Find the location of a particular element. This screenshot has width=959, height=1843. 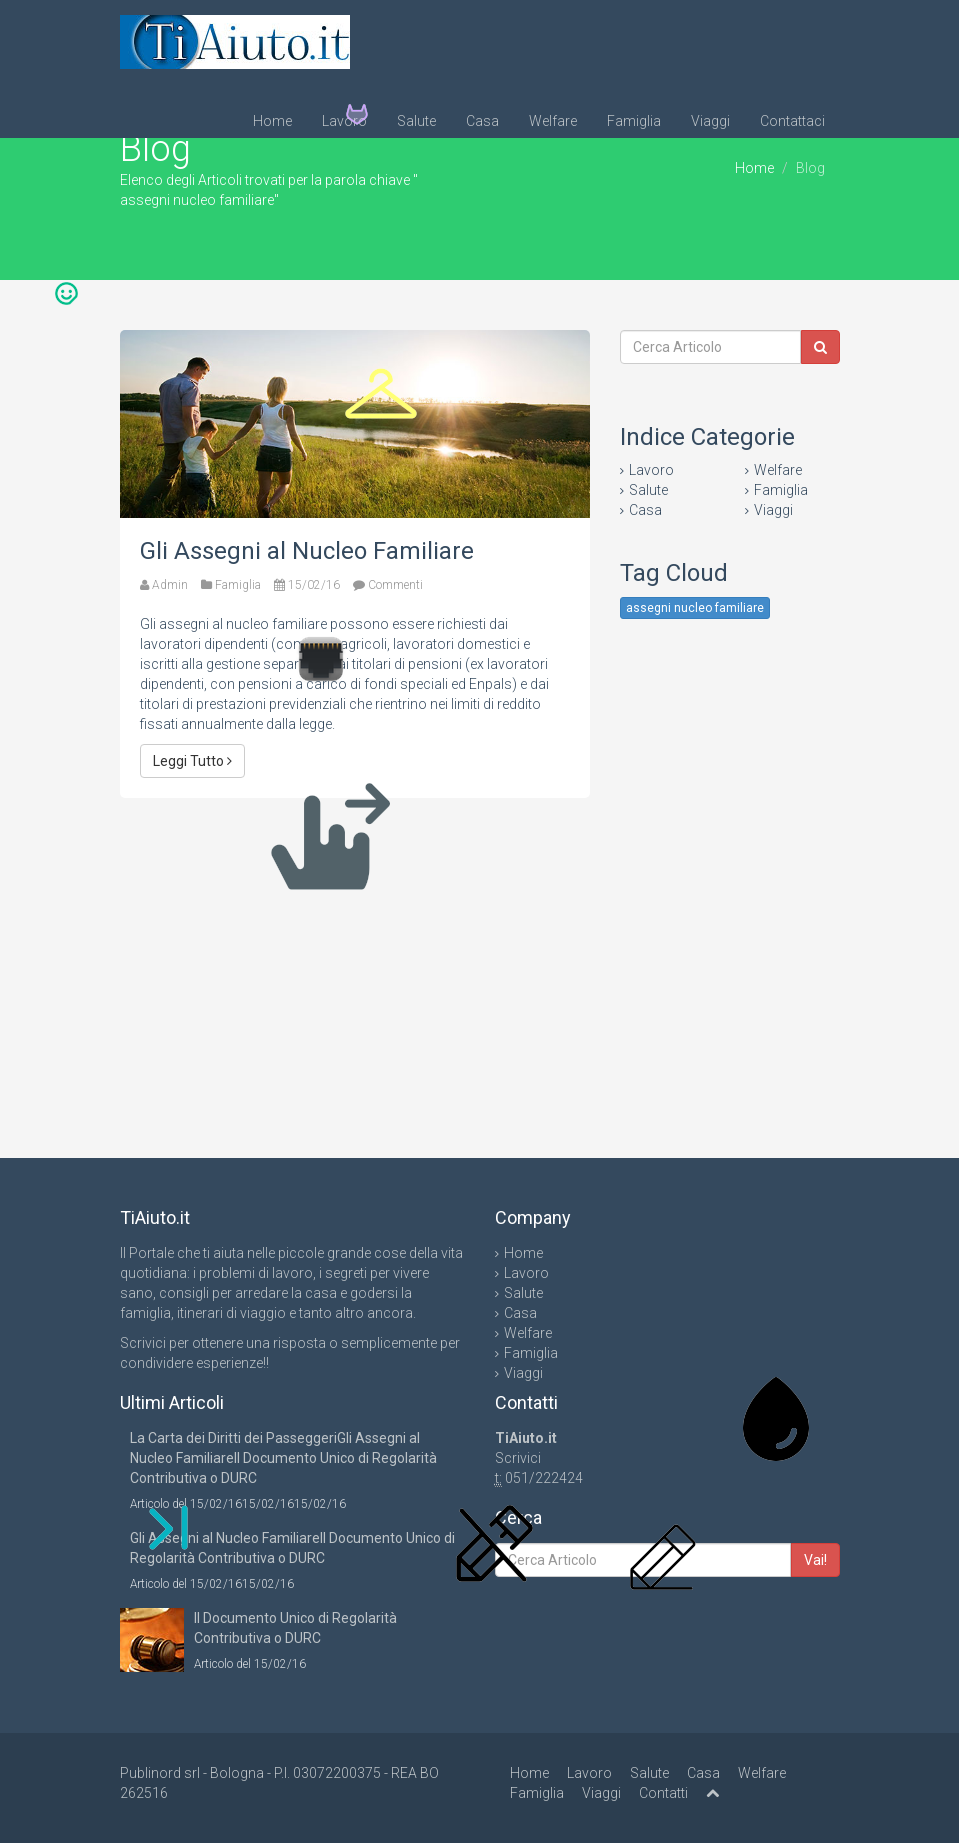

edit text or content is located at coordinates (661, 1558).